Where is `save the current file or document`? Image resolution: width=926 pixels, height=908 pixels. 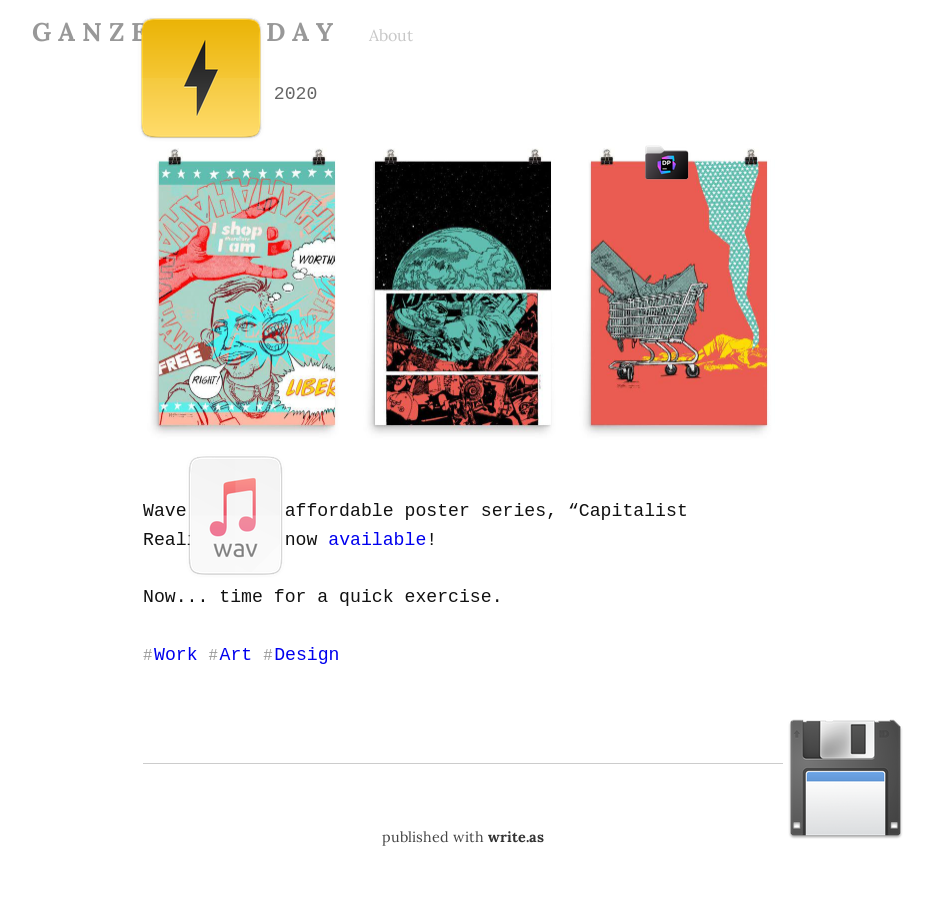
save the current file or document is located at coordinates (845, 779).